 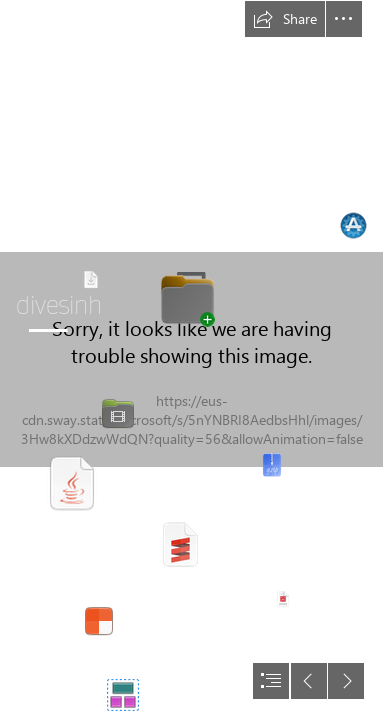 I want to click on a gzip compressed archive file, so click(x=272, y=465).